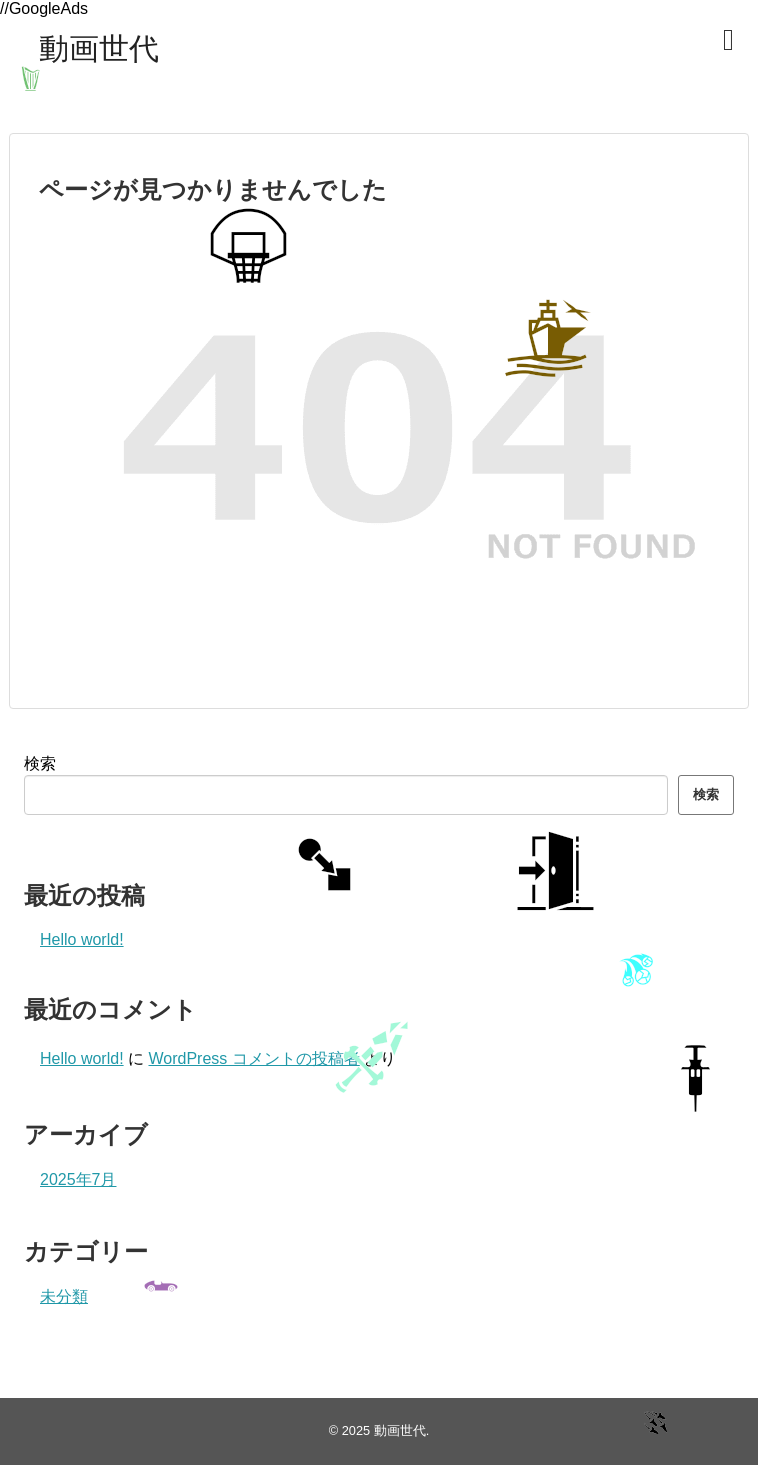 This screenshot has width=758, height=1465. Describe the element at coordinates (161, 1286) in the screenshot. I see `access racing or car-themed games` at that location.